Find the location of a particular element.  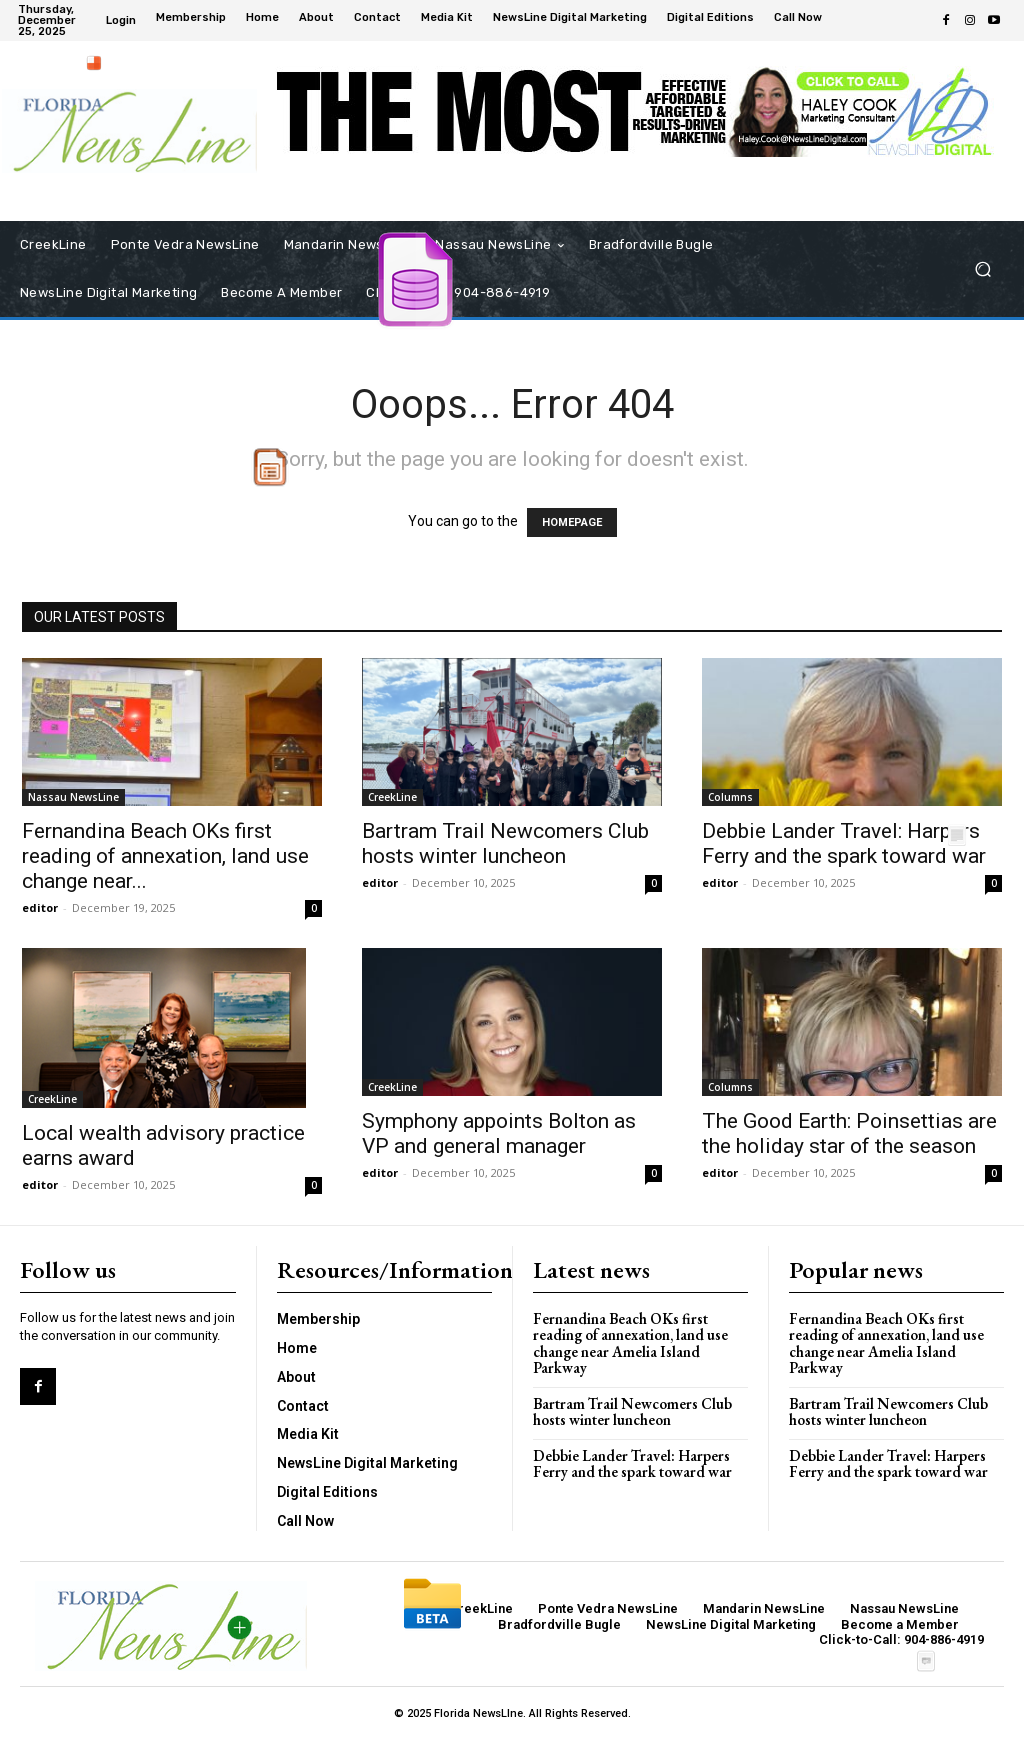

subrip subtitle file (.srt) is located at coordinates (926, 1661).